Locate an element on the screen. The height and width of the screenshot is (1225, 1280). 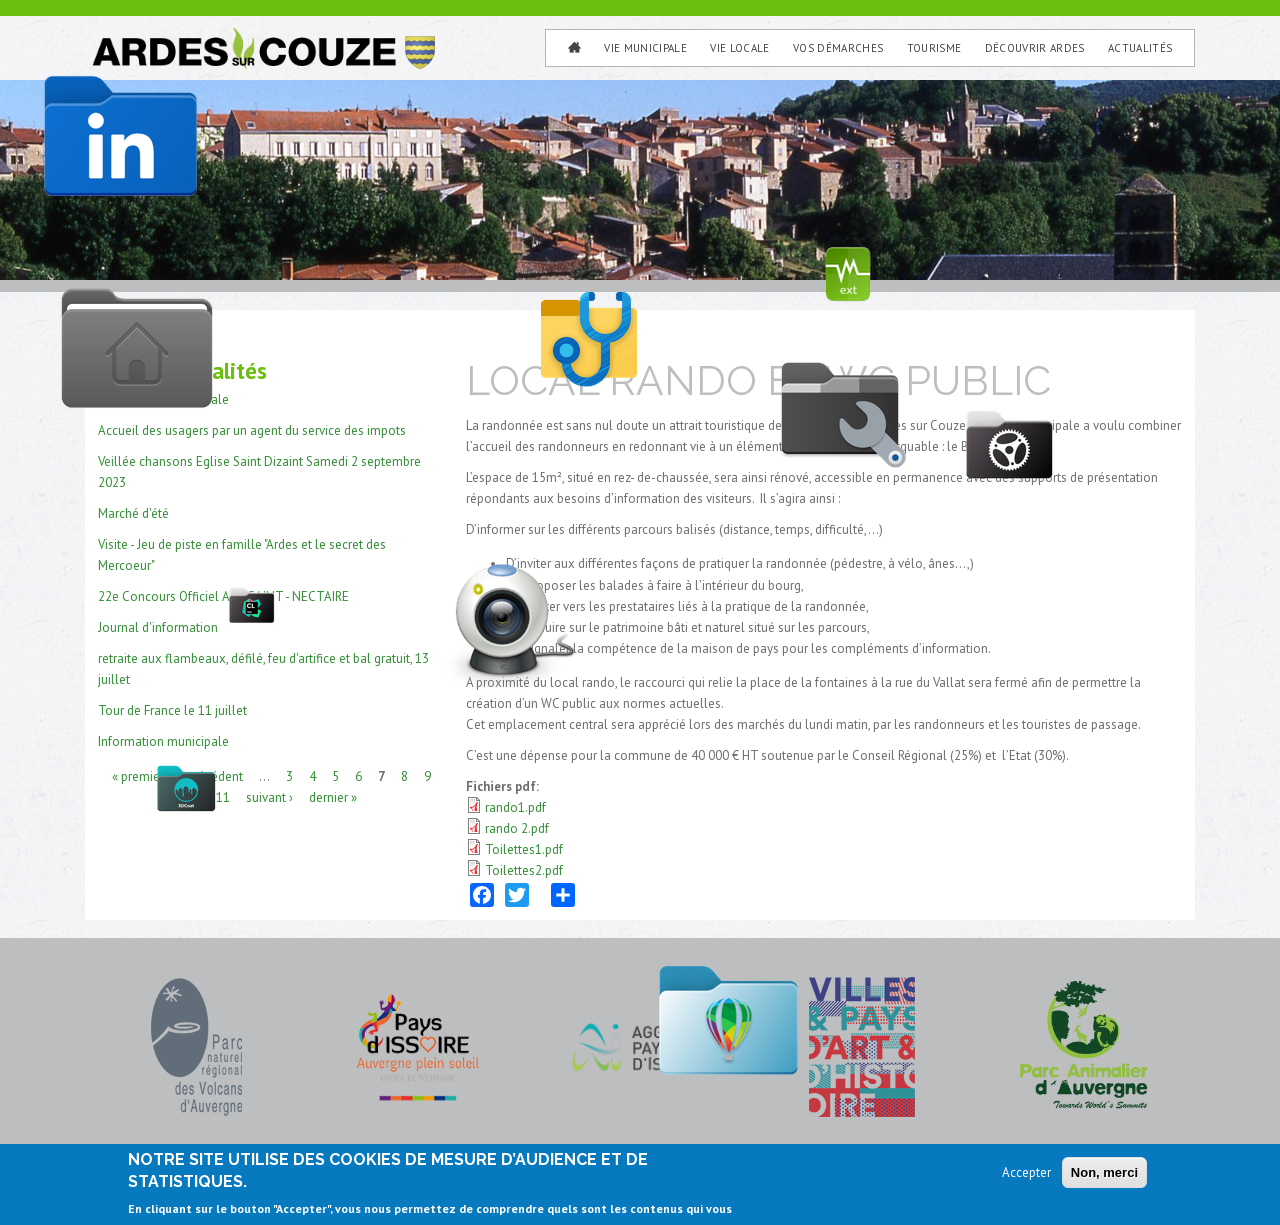
open folder containing linkedin-related files is located at coordinates (120, 140).